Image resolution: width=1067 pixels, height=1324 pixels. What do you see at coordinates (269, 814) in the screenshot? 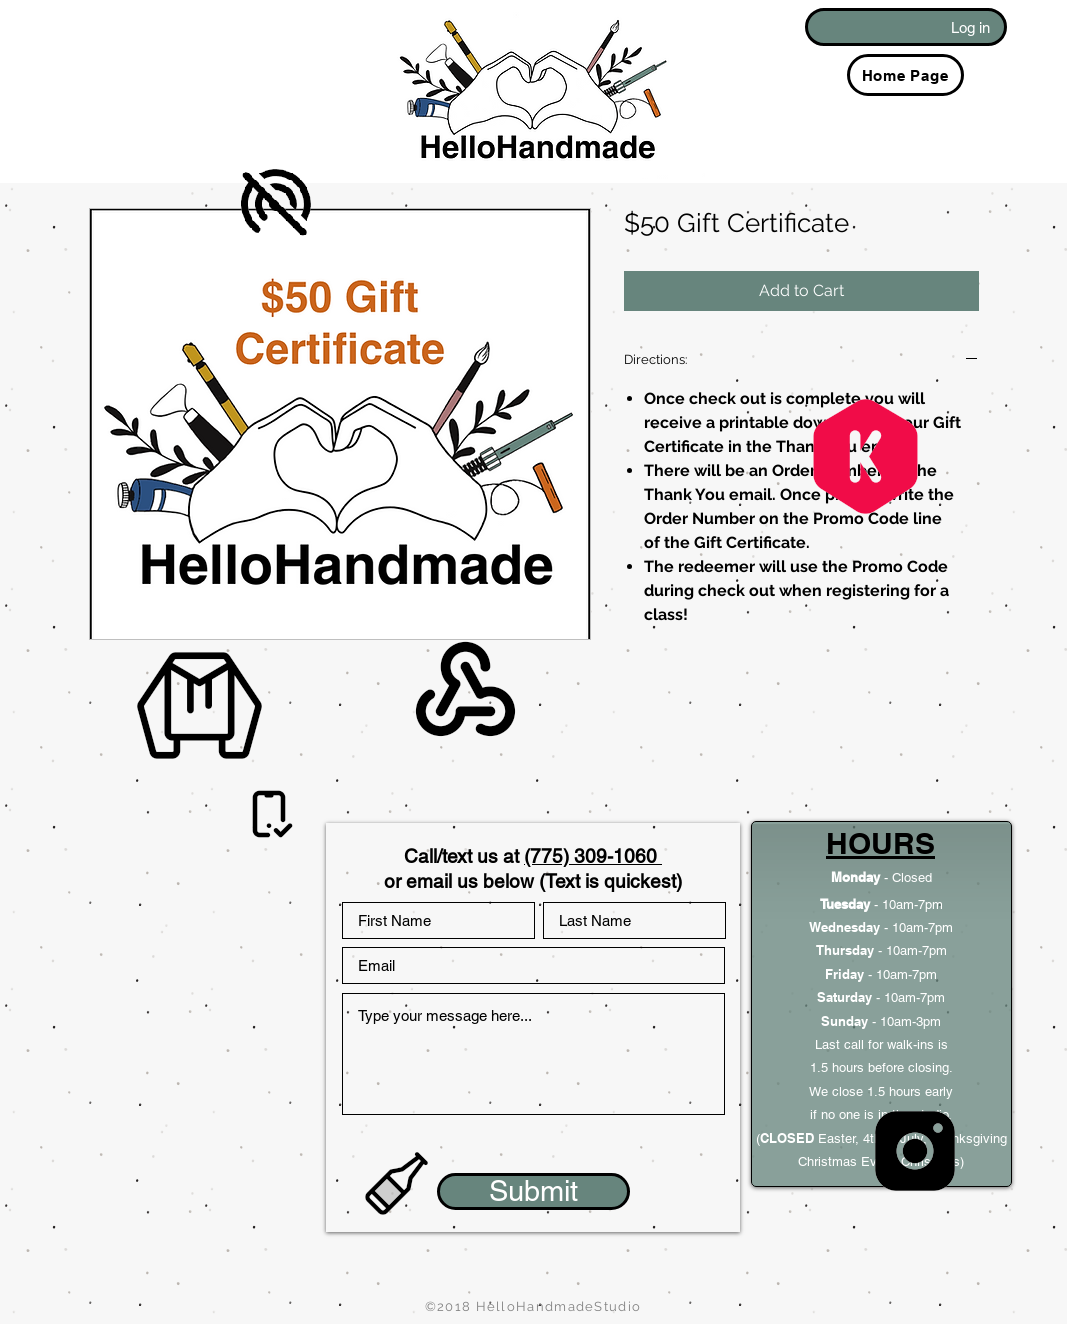
I see `mobile device verified successfully` at bounding box center [269, 814].